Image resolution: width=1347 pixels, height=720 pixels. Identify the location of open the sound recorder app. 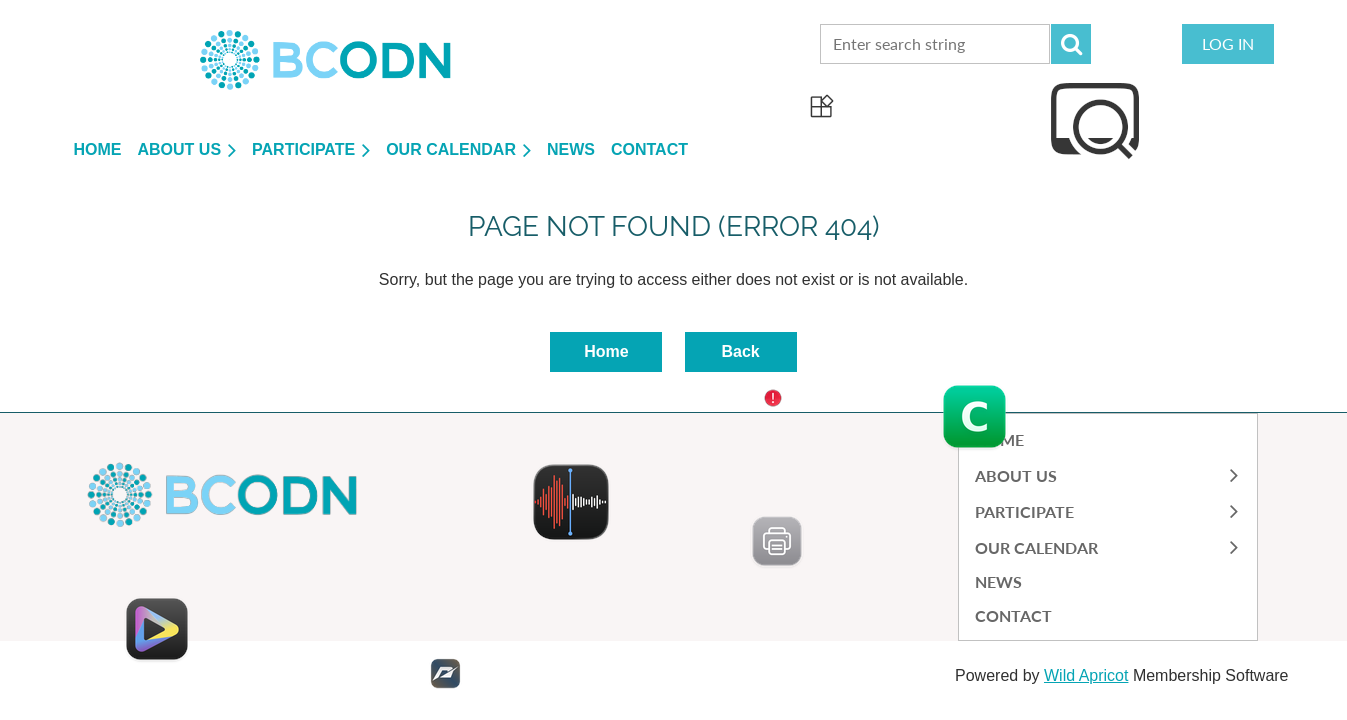
(571, 502).